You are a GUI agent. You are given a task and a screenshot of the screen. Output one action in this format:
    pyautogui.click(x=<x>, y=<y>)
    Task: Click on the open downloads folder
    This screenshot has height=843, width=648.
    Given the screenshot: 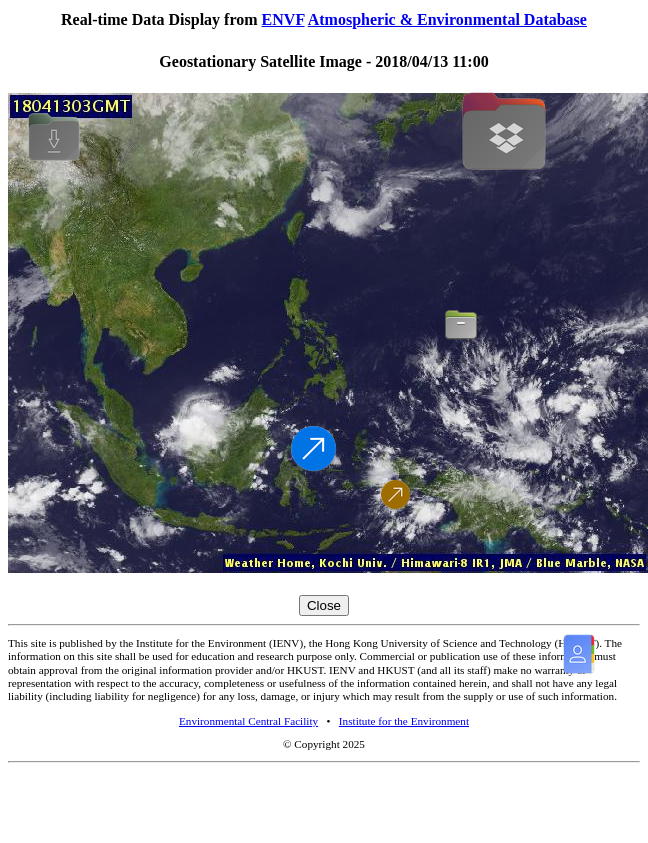 What is the action you would take?
    pyautogui.click(x=54, y=137)
    